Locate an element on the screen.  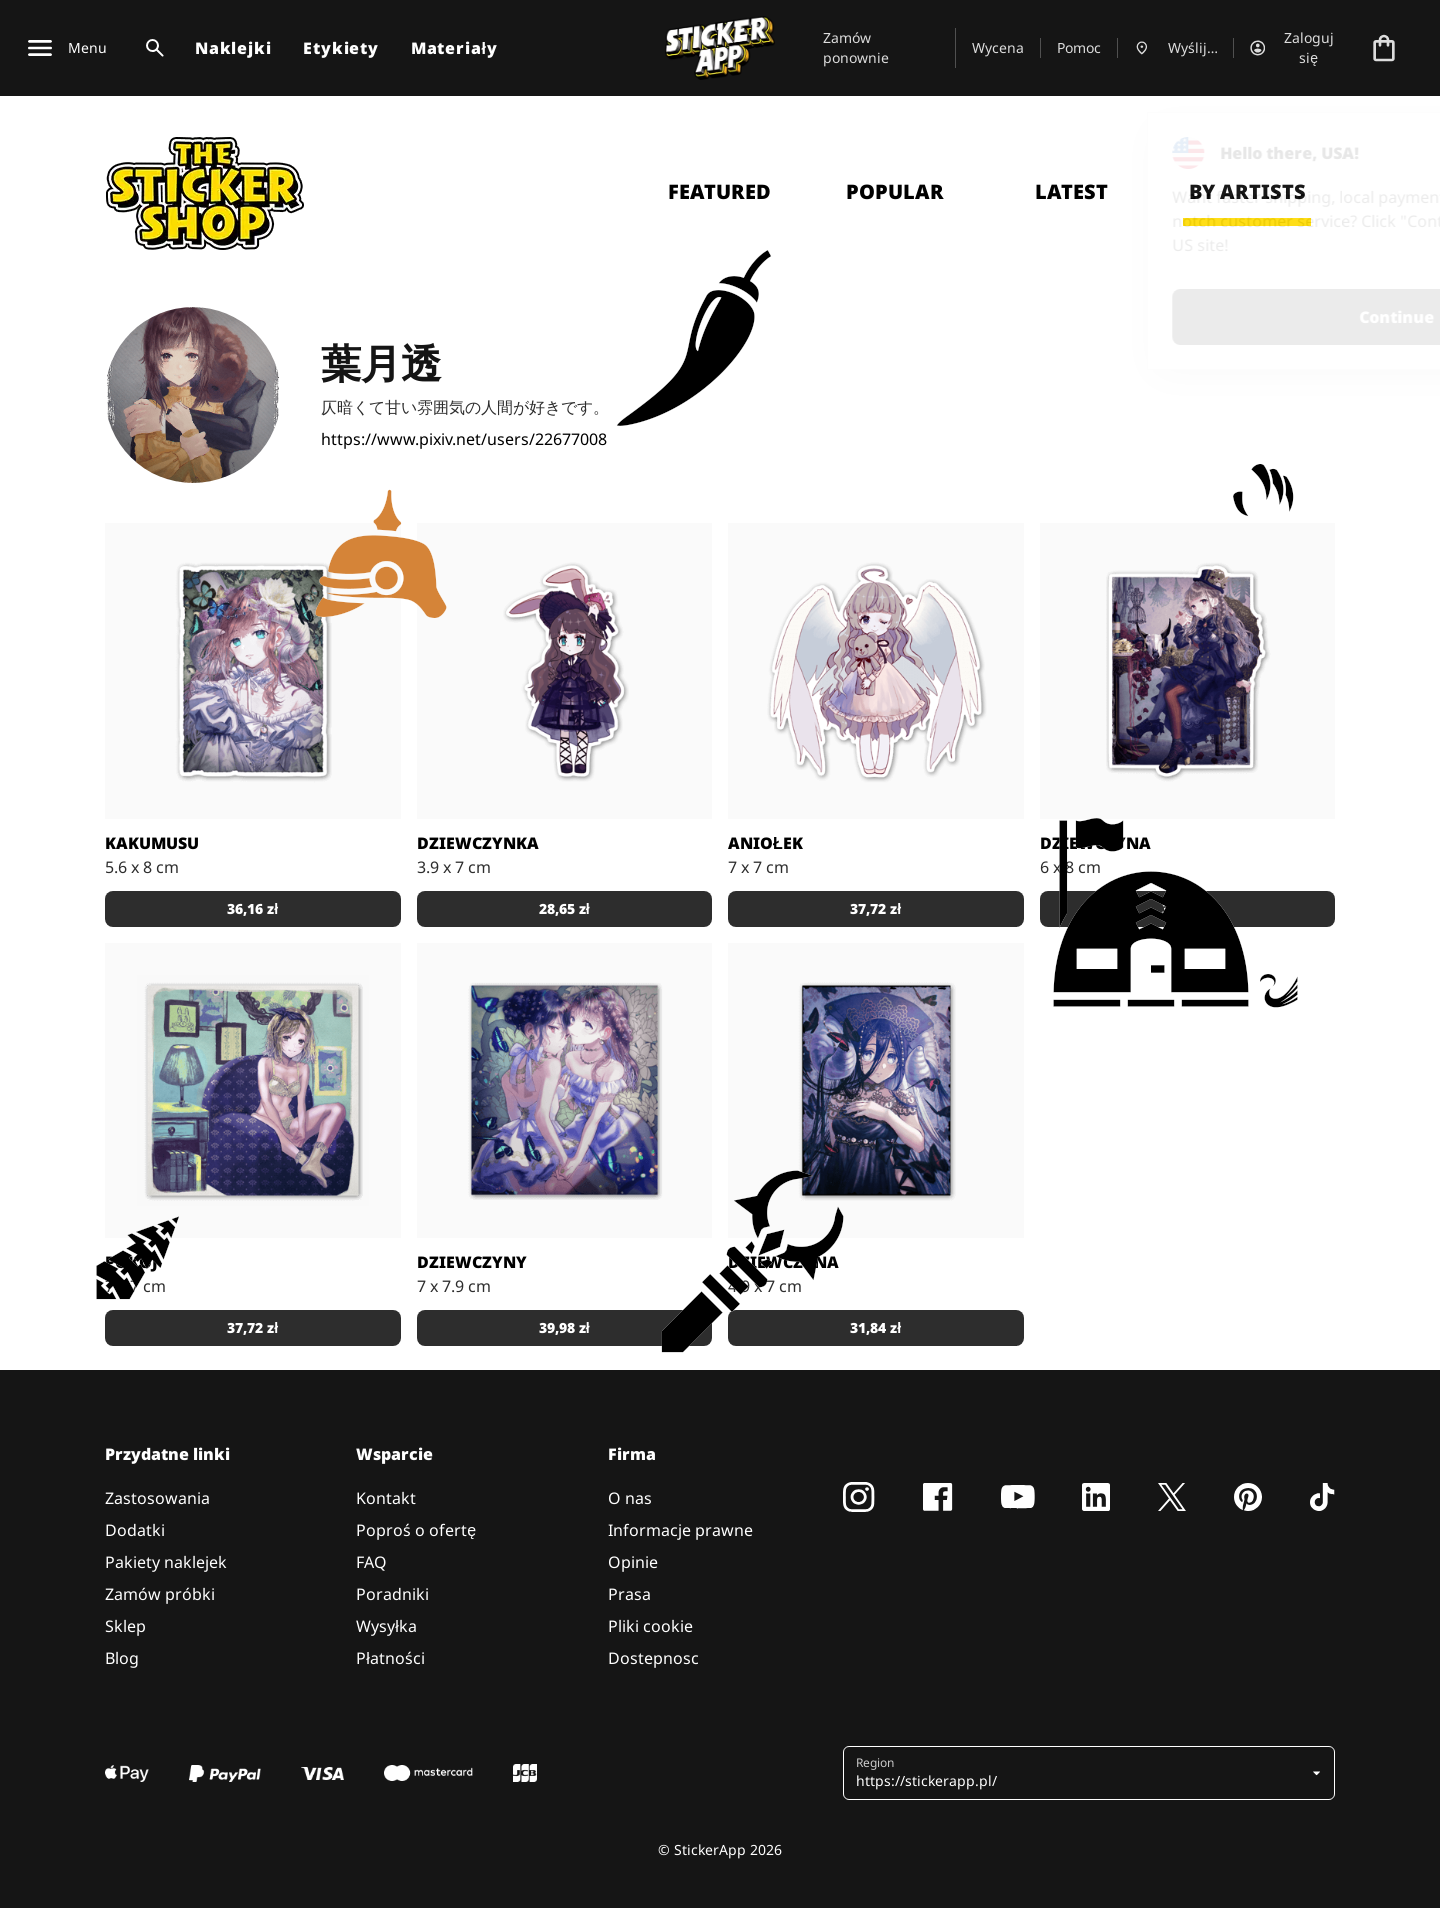
indicates spicy or hot content/food item is located at coordinates (694, 338).